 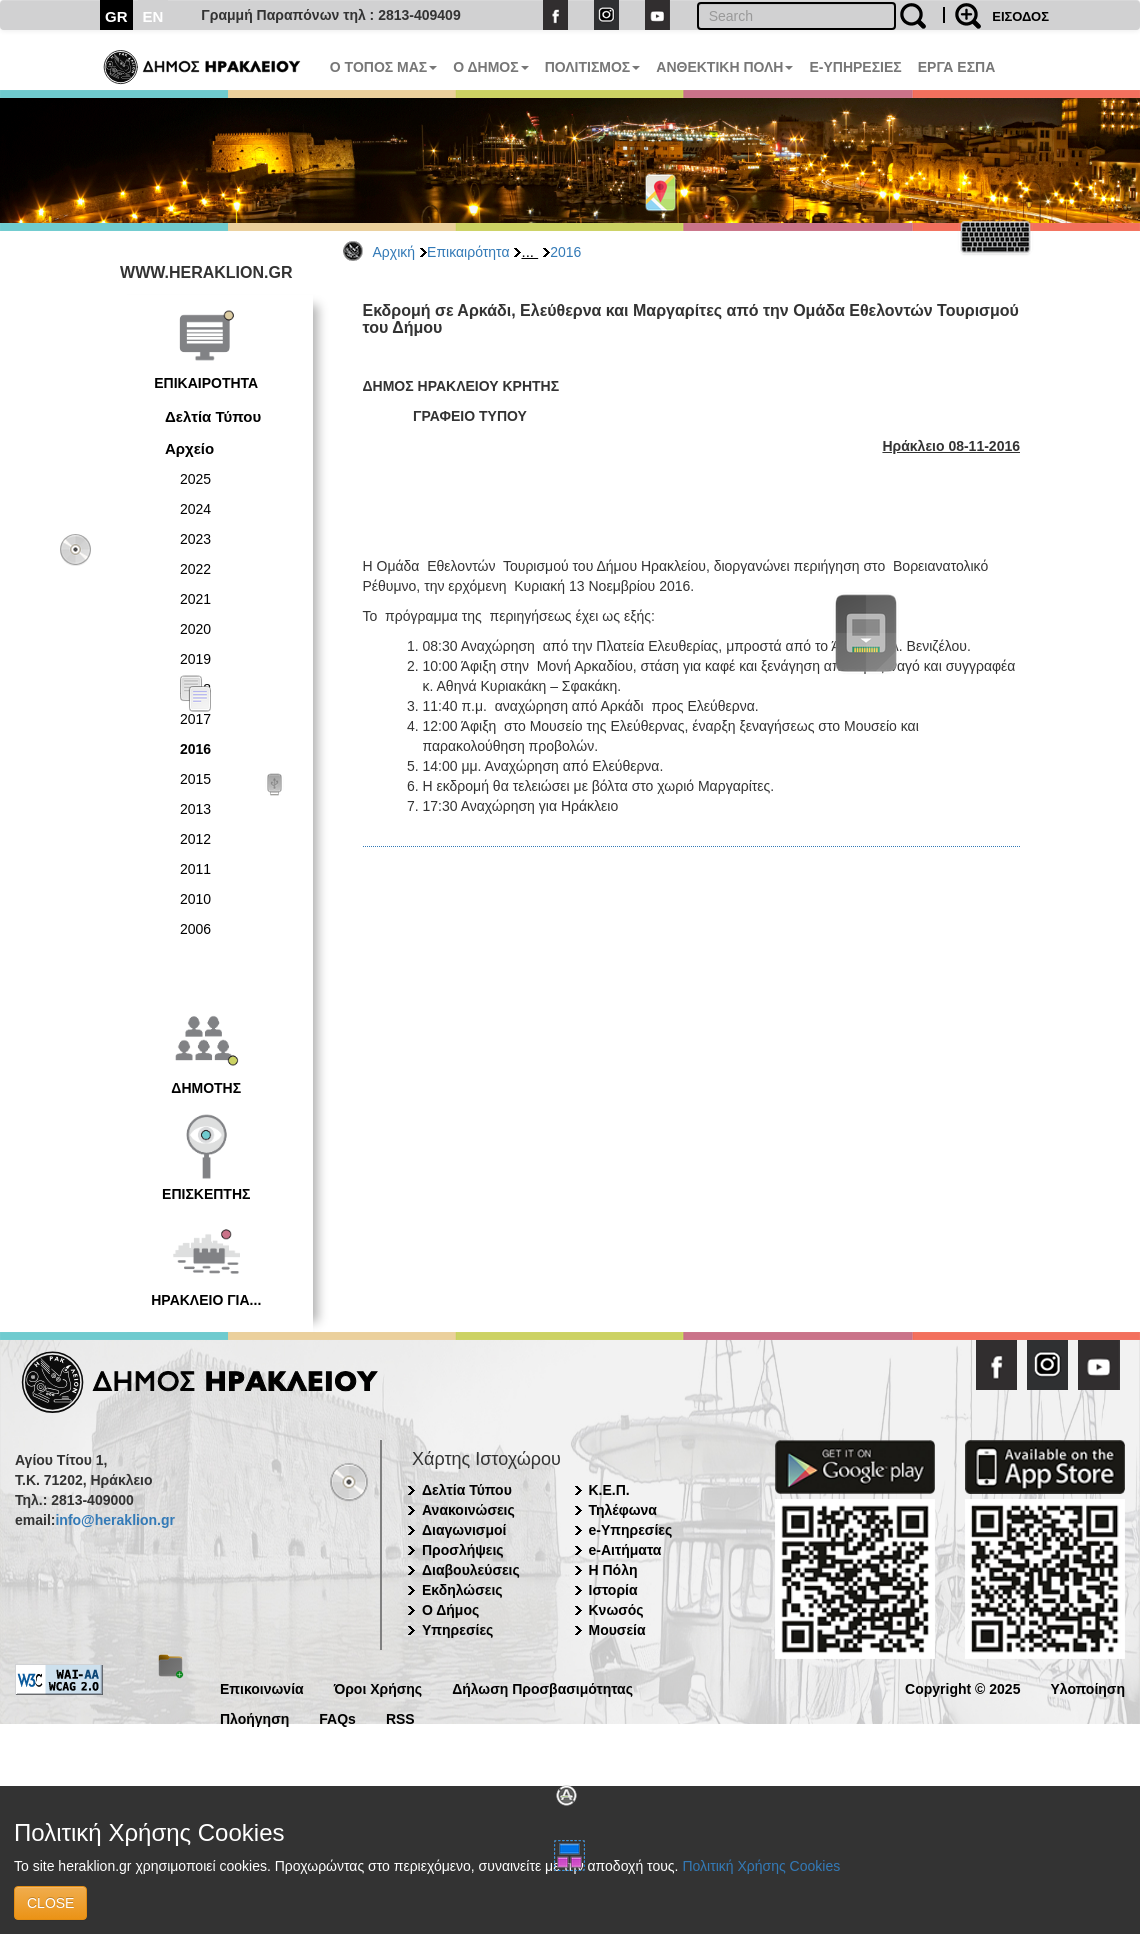 What do you see at coordinates (170, 1665) in the screenshot?
I see `create a new folder` at bounding box center [170, 1665].